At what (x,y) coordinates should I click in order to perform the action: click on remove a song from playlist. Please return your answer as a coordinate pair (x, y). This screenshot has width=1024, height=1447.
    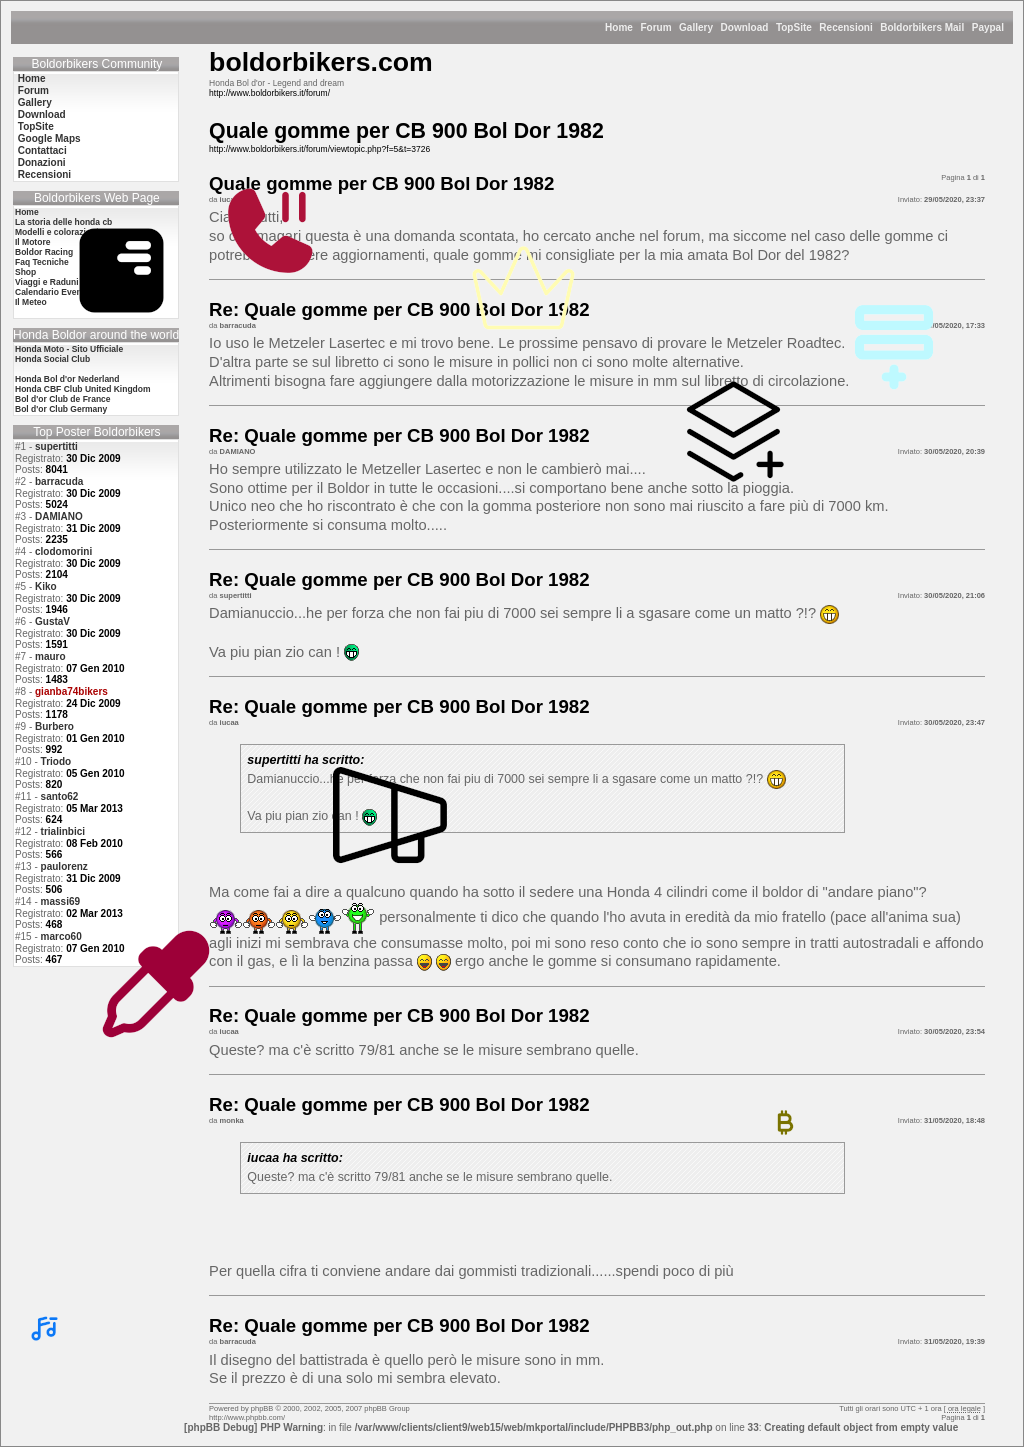
    Looking at the image, I should click on (45, 1328).